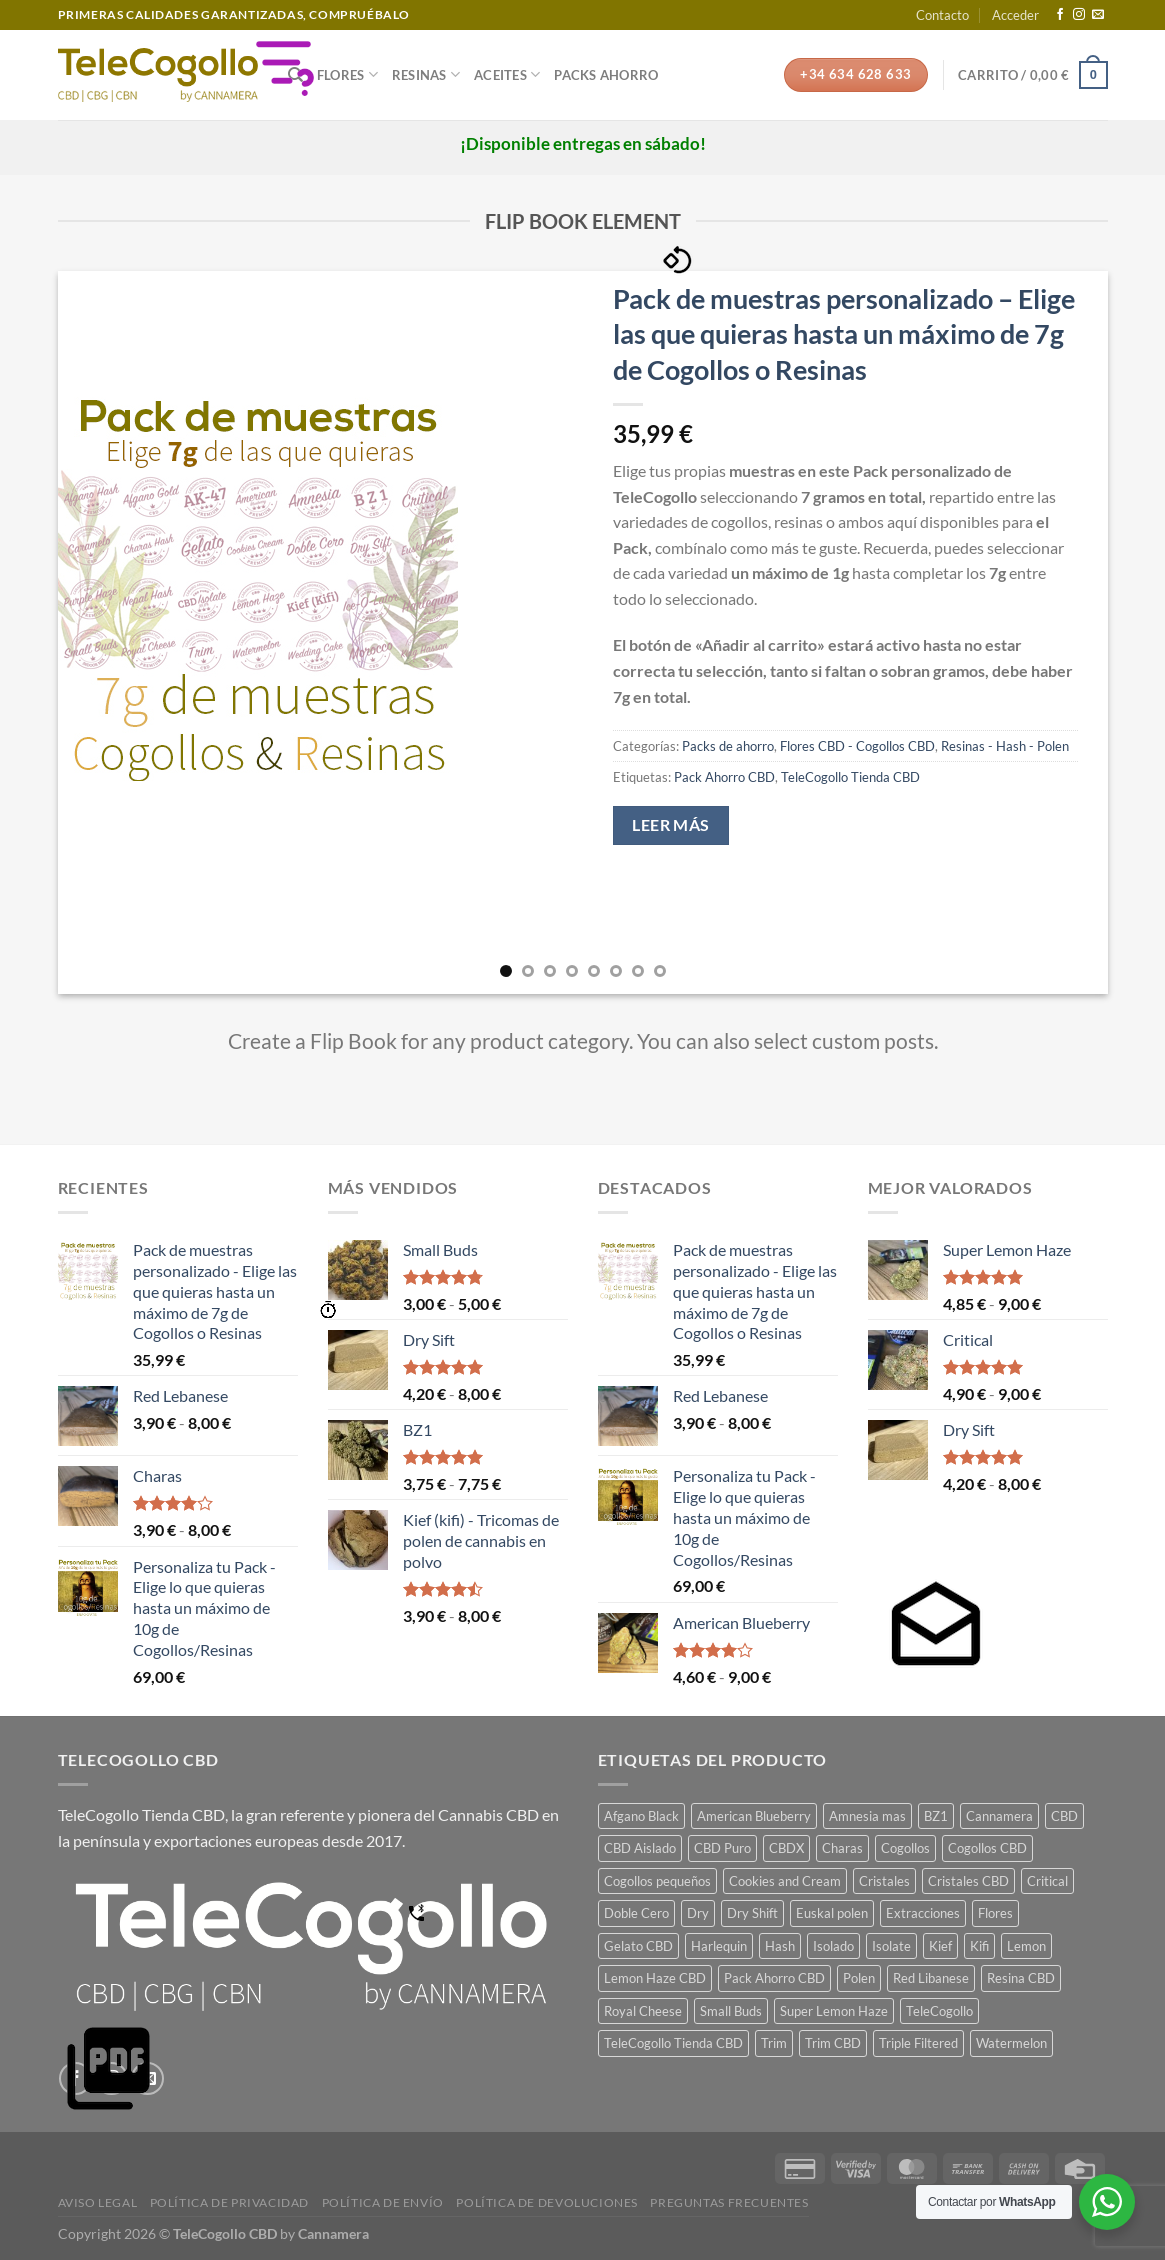  Describe the element at coordinates (936, 1630) in the screenshot. I see `view draft messages` at that location.